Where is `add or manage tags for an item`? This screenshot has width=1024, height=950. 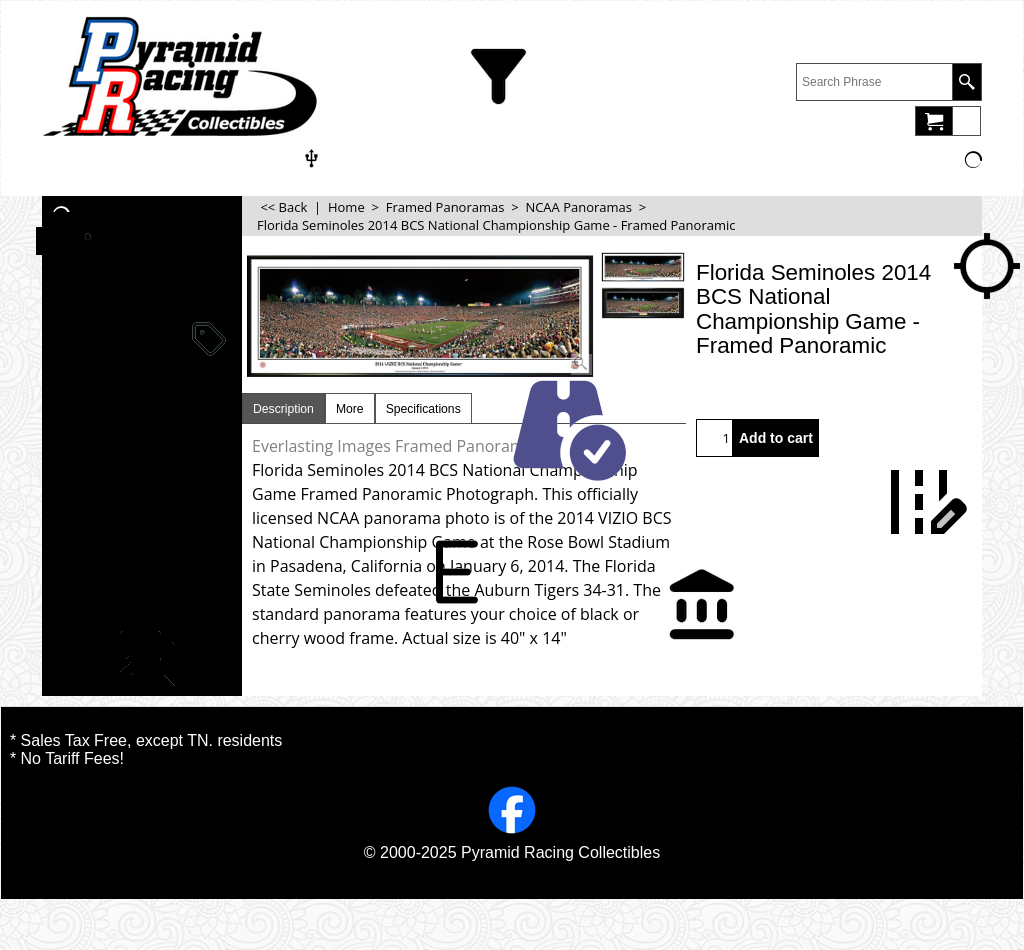 add or manage tags for an item is located at coordinates (209, 339).